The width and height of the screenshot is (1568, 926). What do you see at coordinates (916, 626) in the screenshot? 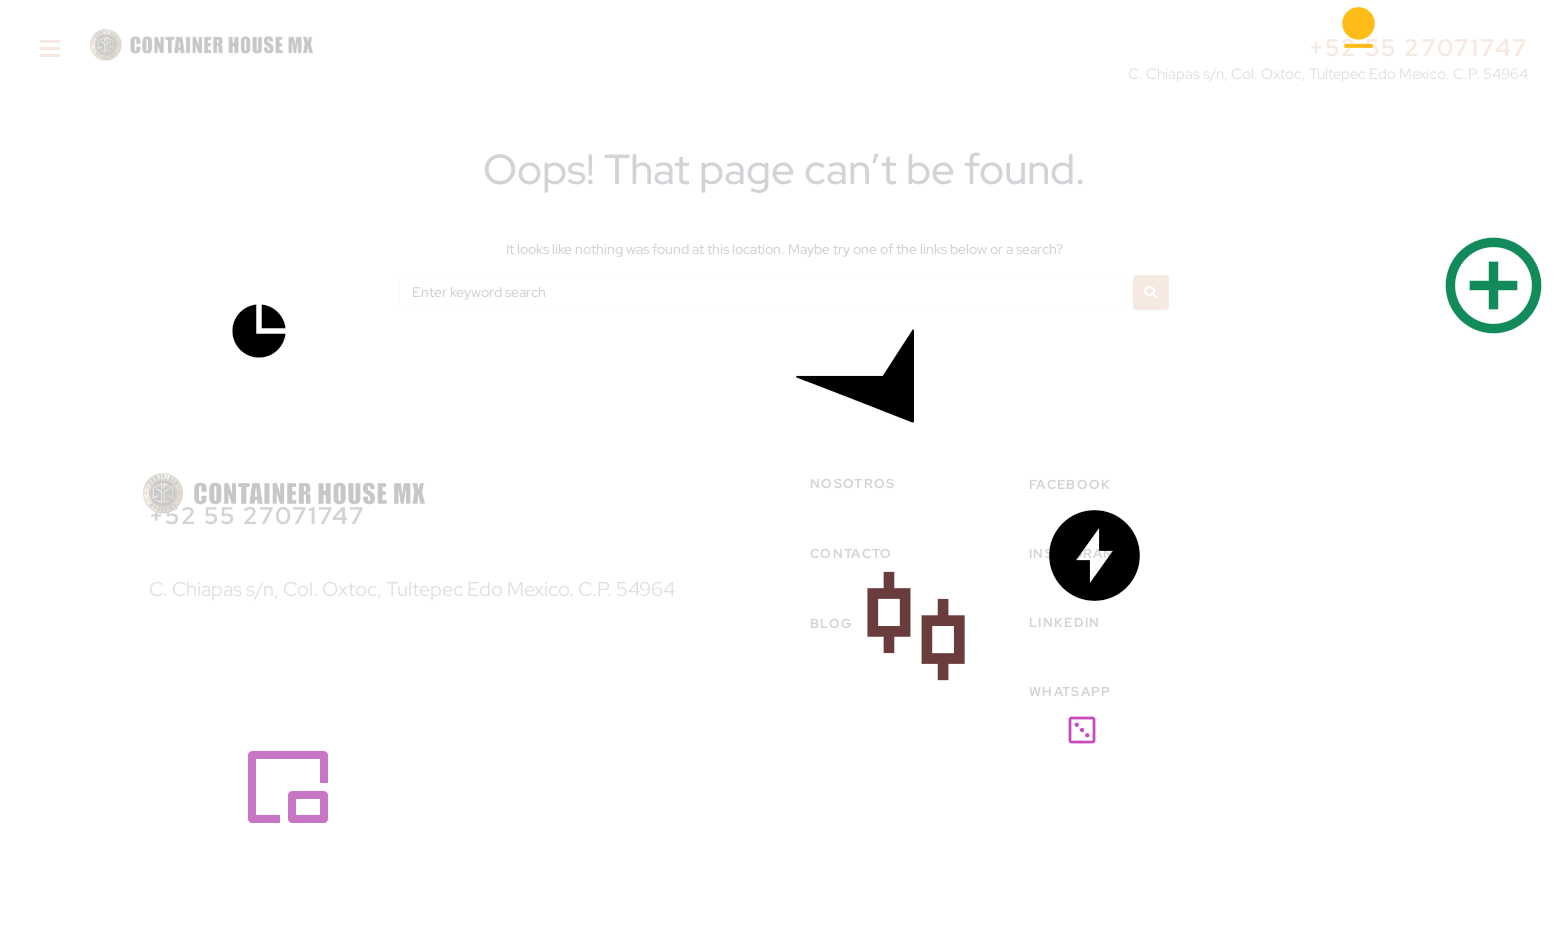
I see `view stock market data` at bounding box center [916, 626].